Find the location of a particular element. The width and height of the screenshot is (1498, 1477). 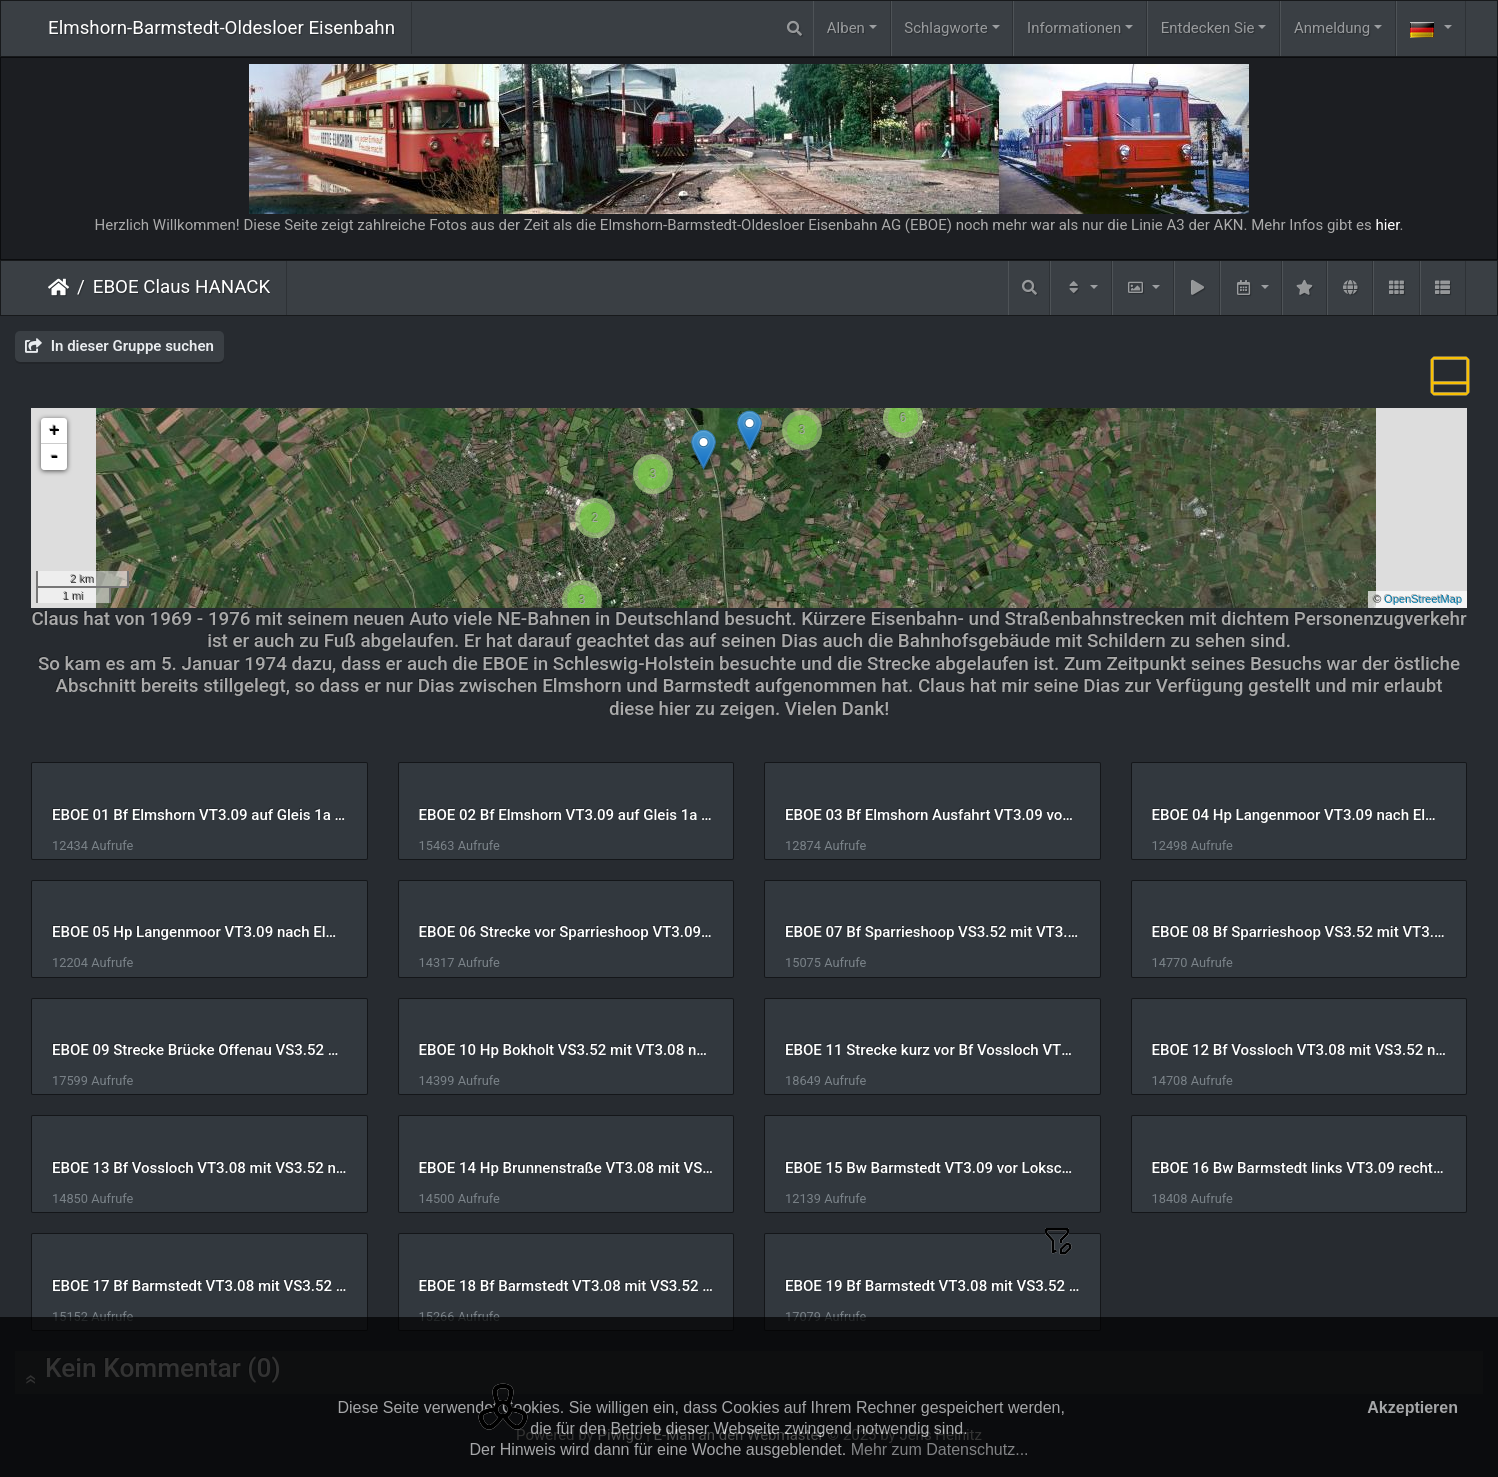

hide the bottom panel is located at coordinates (1450, 376).